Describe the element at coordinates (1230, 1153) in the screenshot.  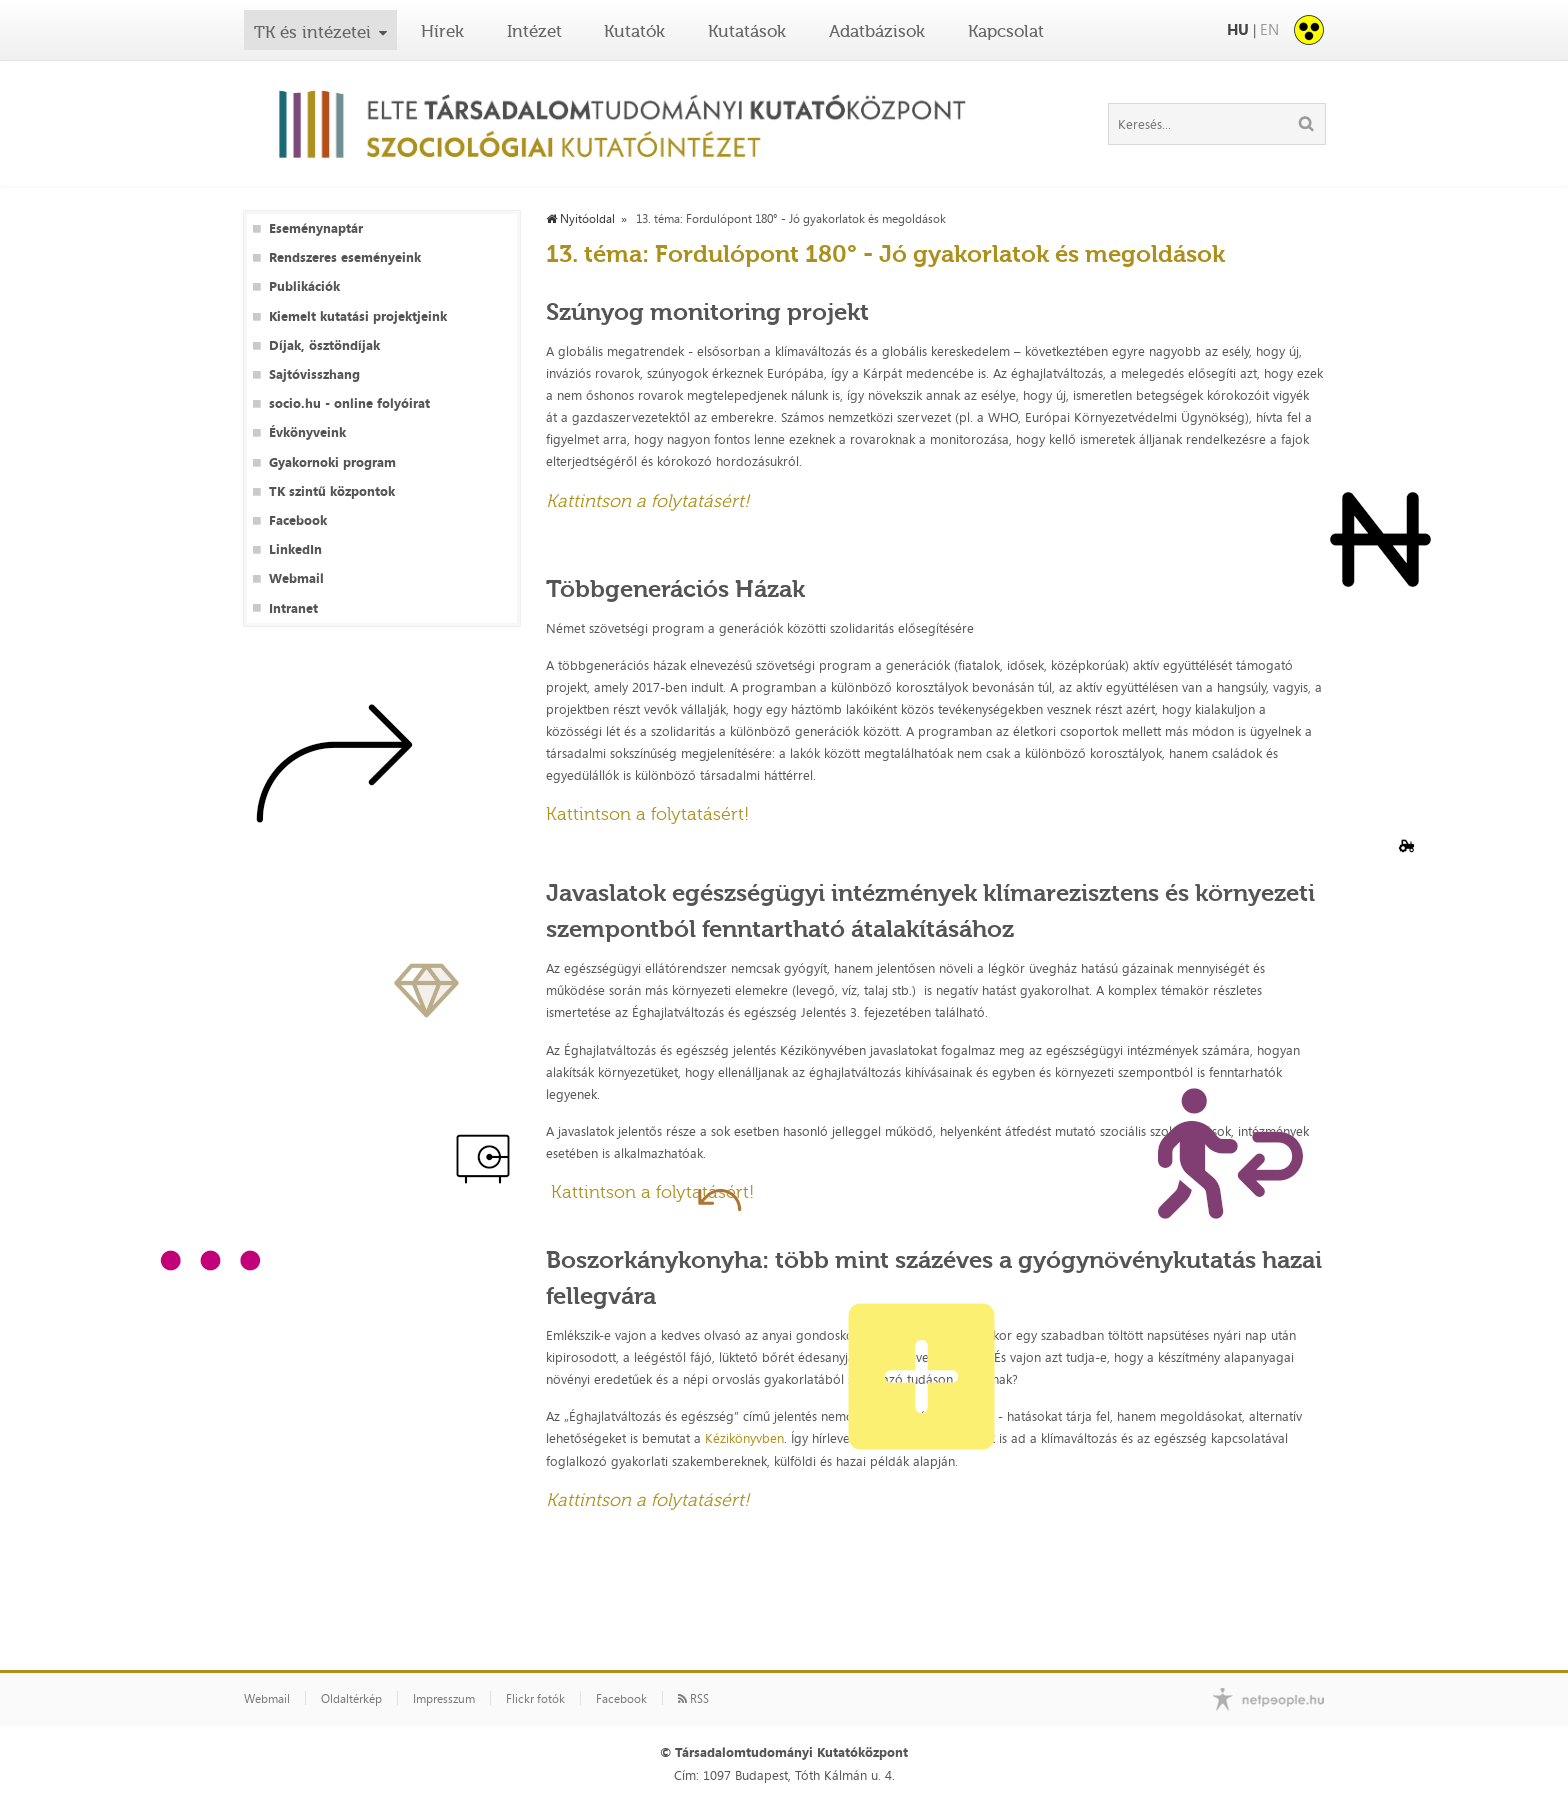
I see `return to starting point of walking route` at that location.